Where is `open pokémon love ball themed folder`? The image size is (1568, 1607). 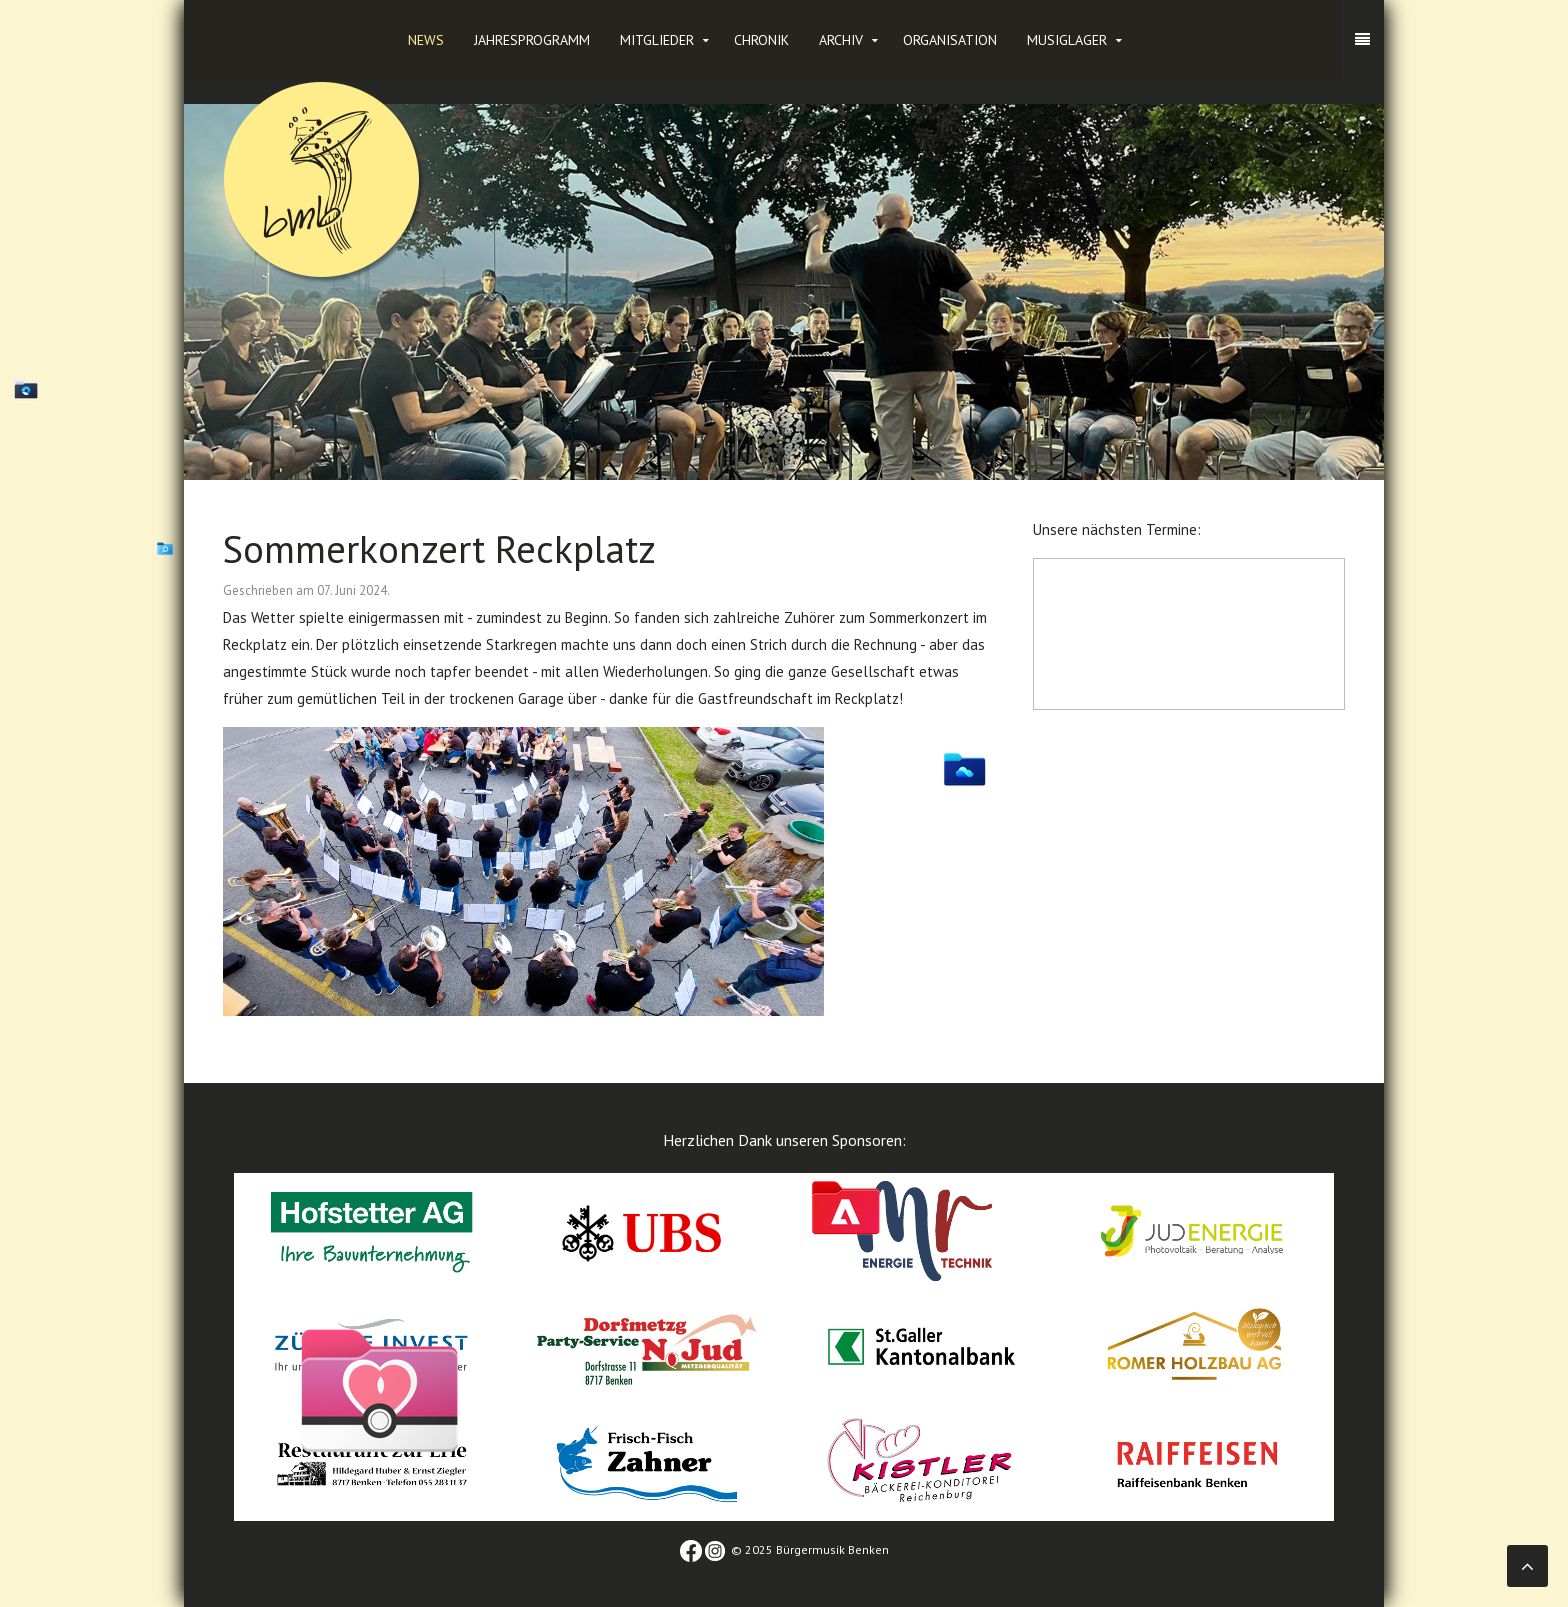 open pokémon love ball themed folder is located at coordinates (379, 1395).